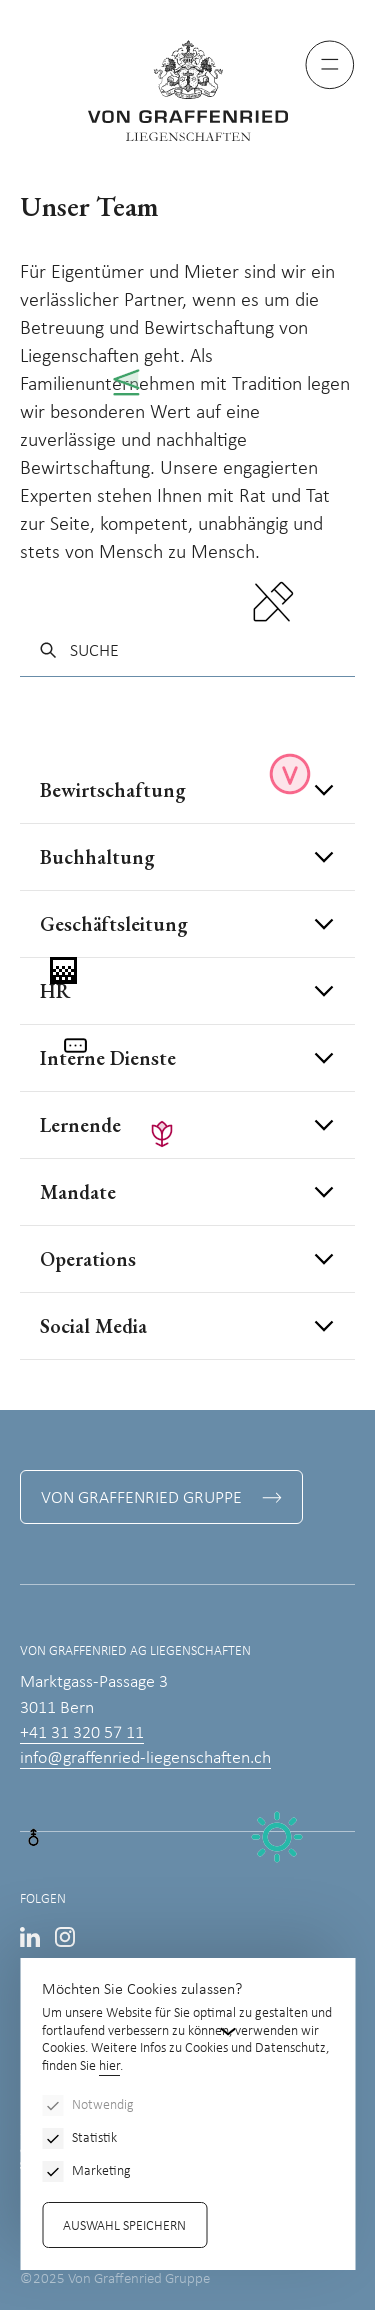  Describe the element at coordinates (63, 970) in the screenshot. I see `apply a gradient effect to an image` at that location.